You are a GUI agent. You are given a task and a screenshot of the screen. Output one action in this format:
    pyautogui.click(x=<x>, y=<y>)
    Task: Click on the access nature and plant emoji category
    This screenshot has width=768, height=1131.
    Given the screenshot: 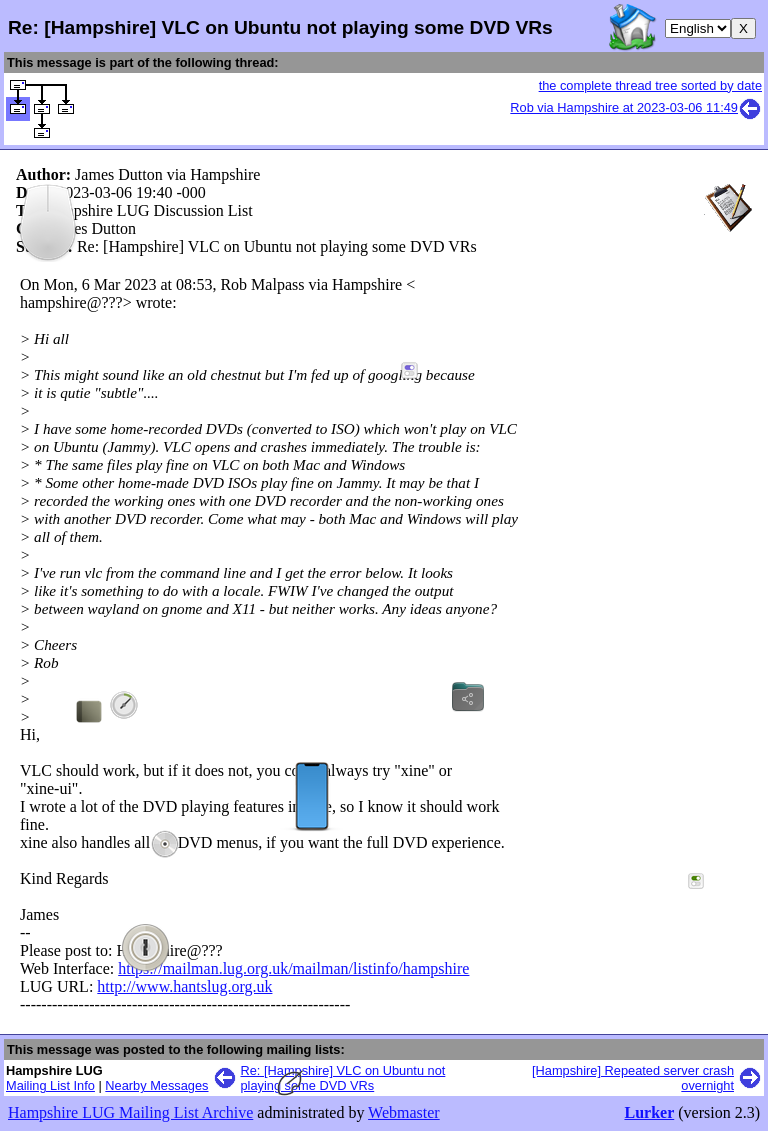 What is the action you would take?
    pyautogui.click(x=289, y=1083)
    